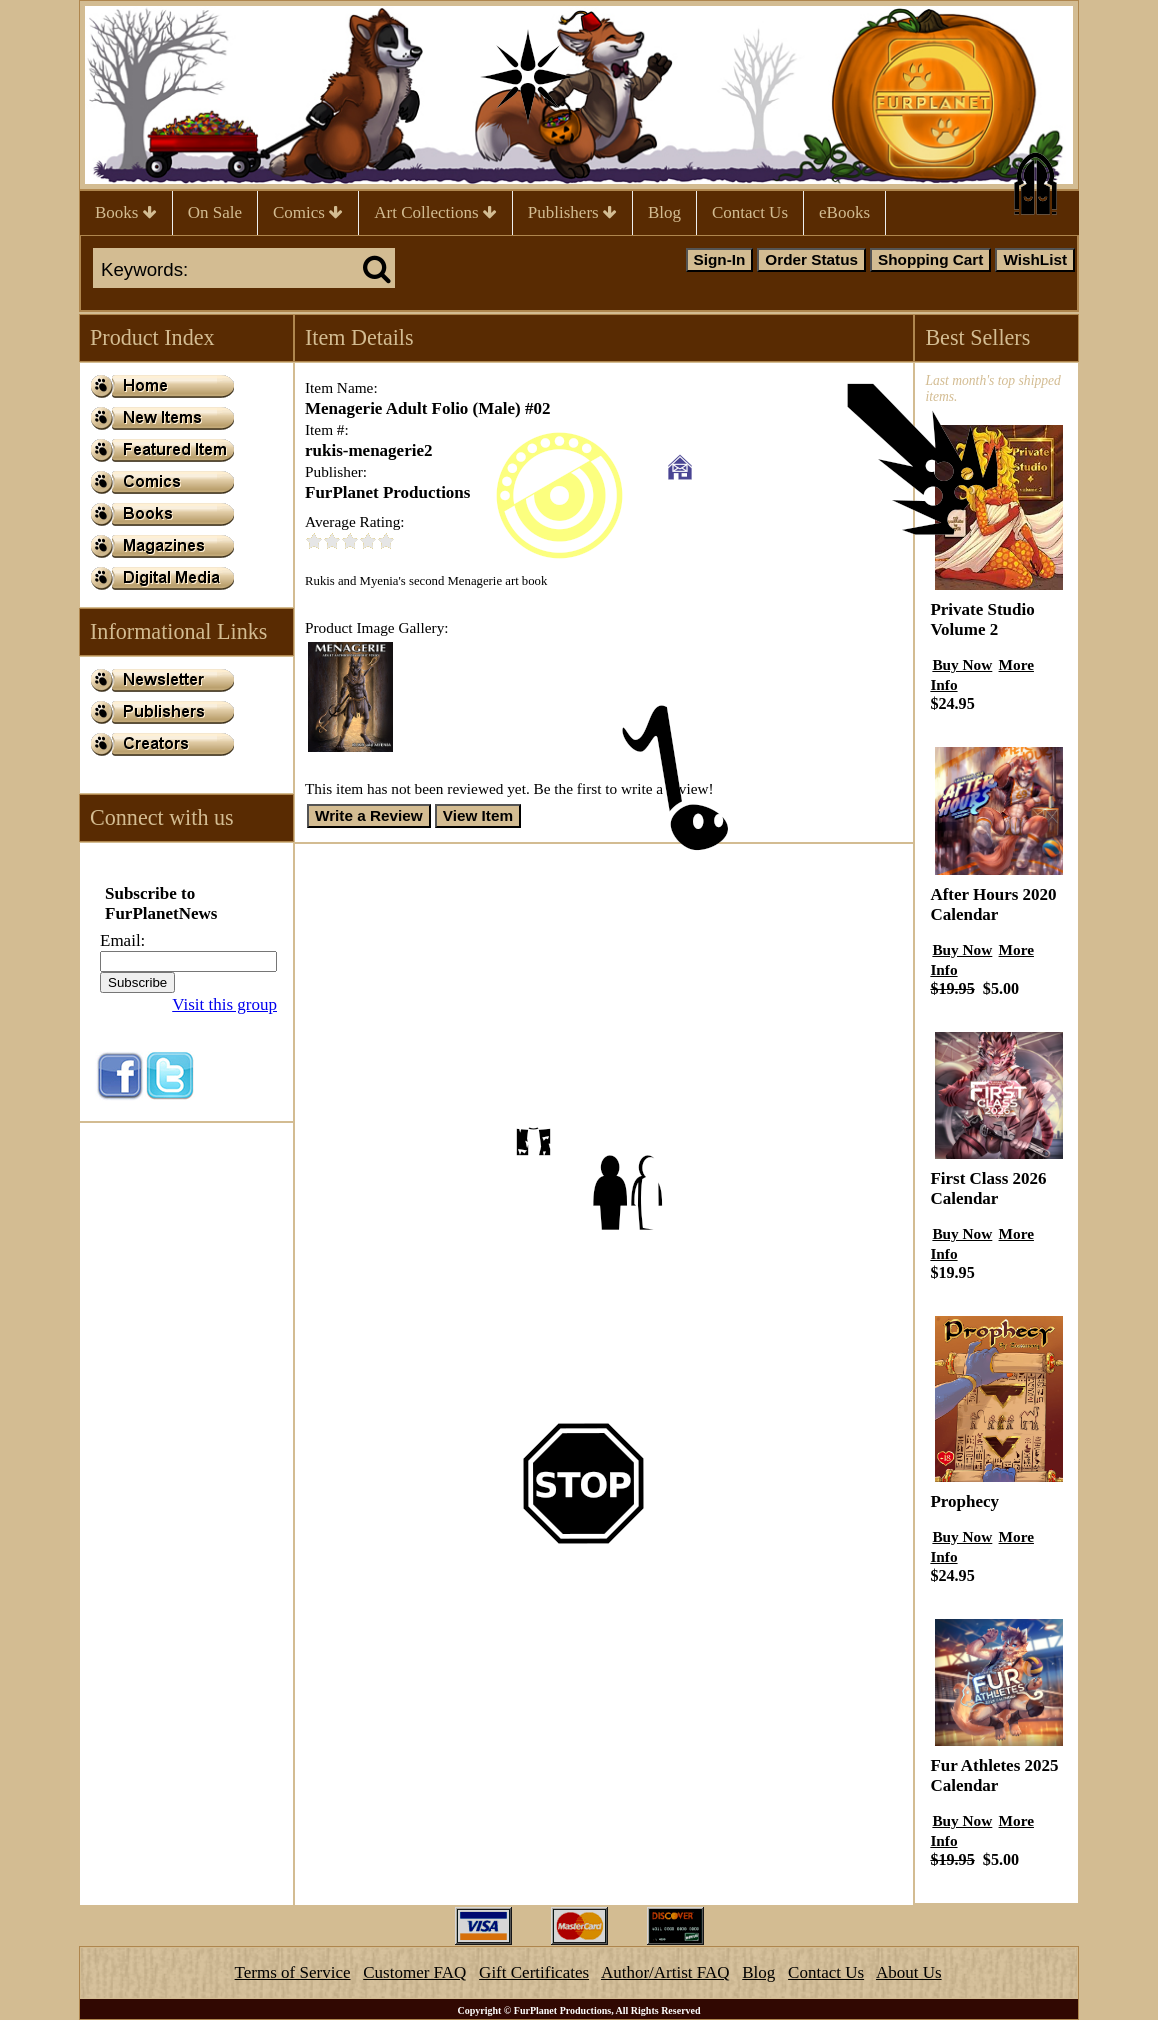  What do you see at coordinates (583, 1483) in the screenshot?
I see `stop or halt current action` at bounding box center [583, 1483].